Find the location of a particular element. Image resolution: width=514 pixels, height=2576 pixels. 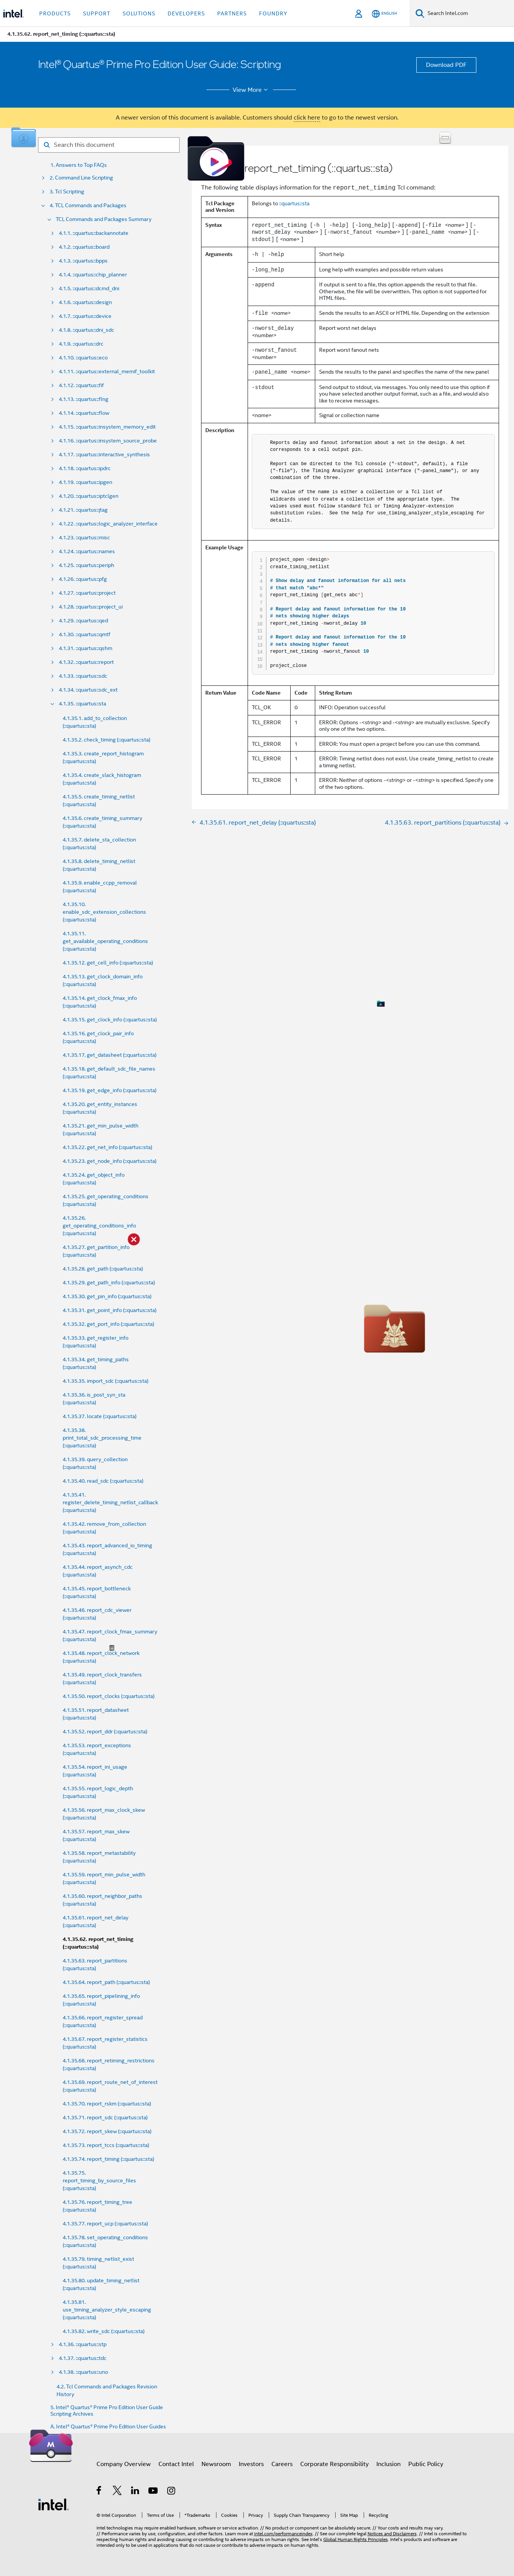

close the current dialog or window is located at coordinates (134, 1239).